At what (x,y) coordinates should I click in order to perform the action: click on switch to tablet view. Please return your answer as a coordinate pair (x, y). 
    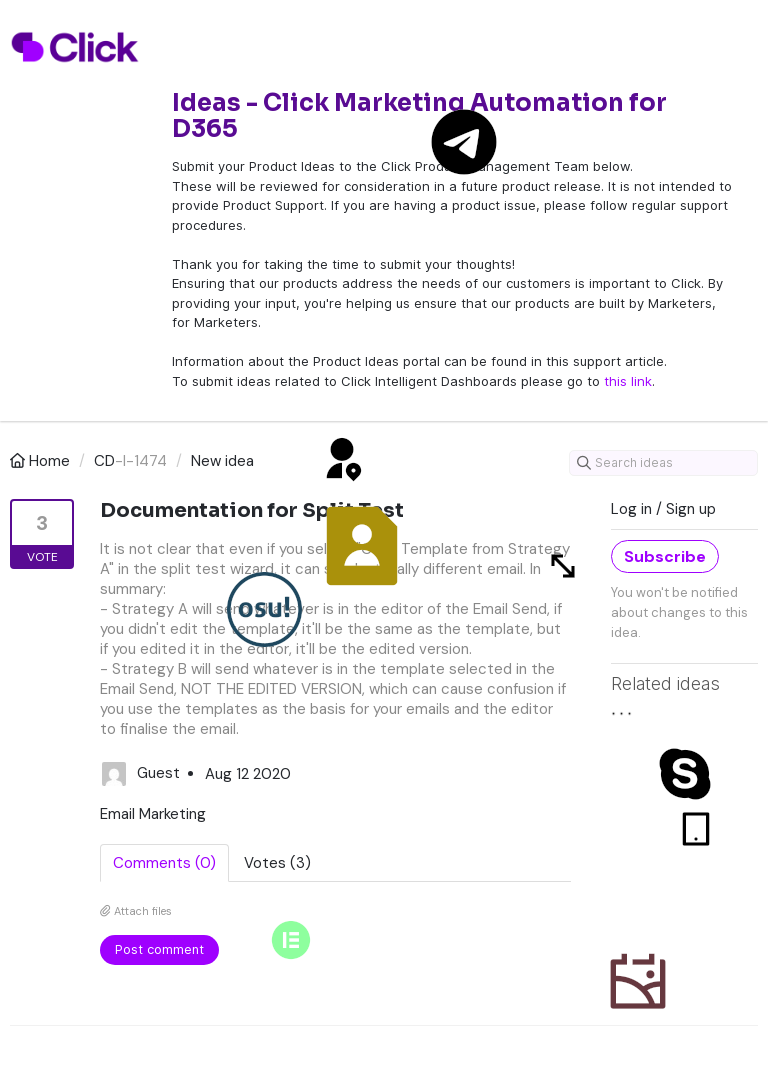
    Looking at the image, I should click on (696, 829).